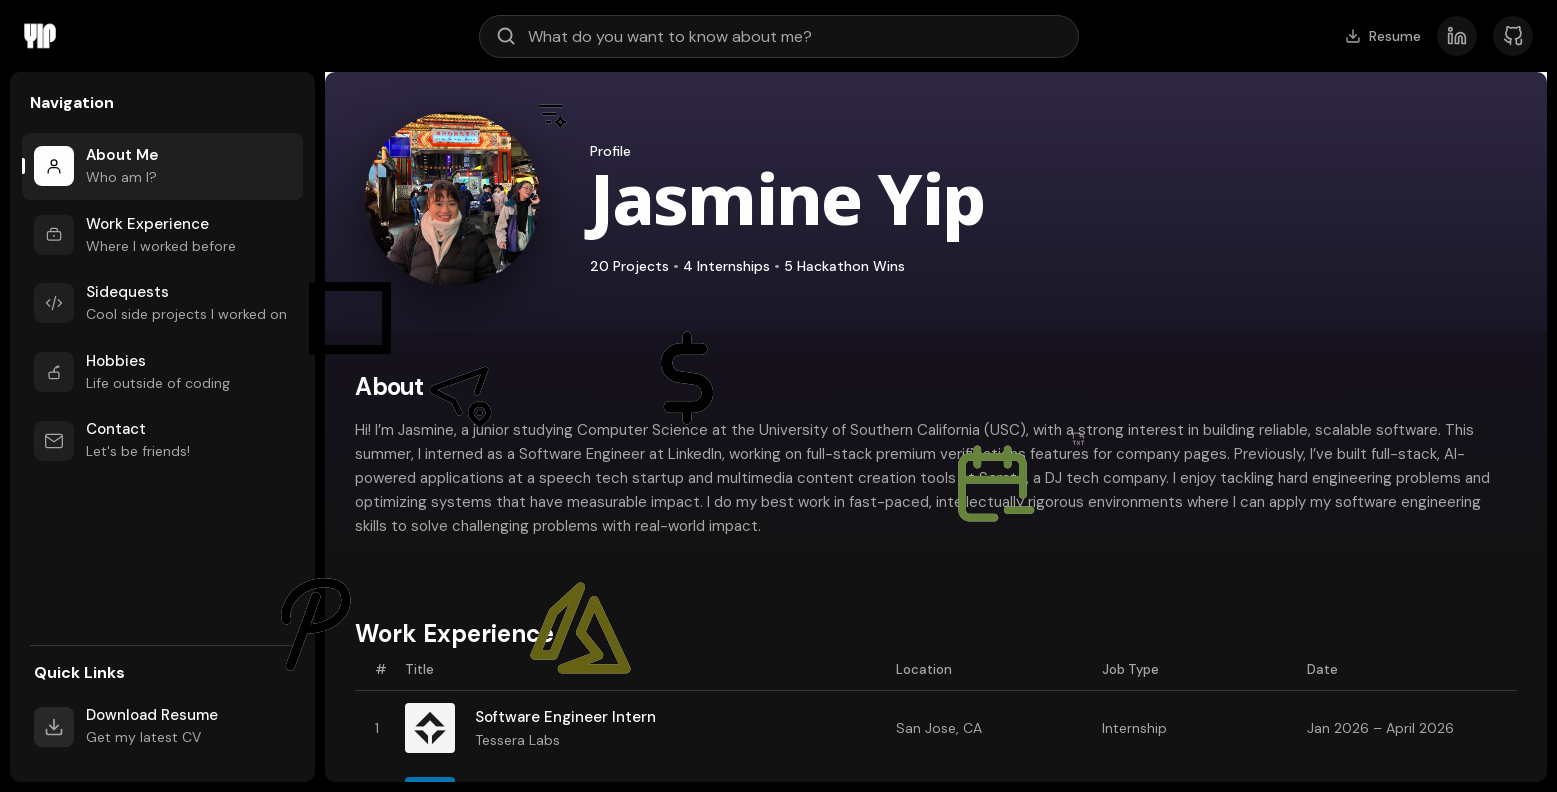 Image resolution: width=1557 pixels, height=792 pixels. What do you see at coordinates (551, 114) in the screenshot?
I see `apply AI-powered smart filters` at bounding box center [551, 114].